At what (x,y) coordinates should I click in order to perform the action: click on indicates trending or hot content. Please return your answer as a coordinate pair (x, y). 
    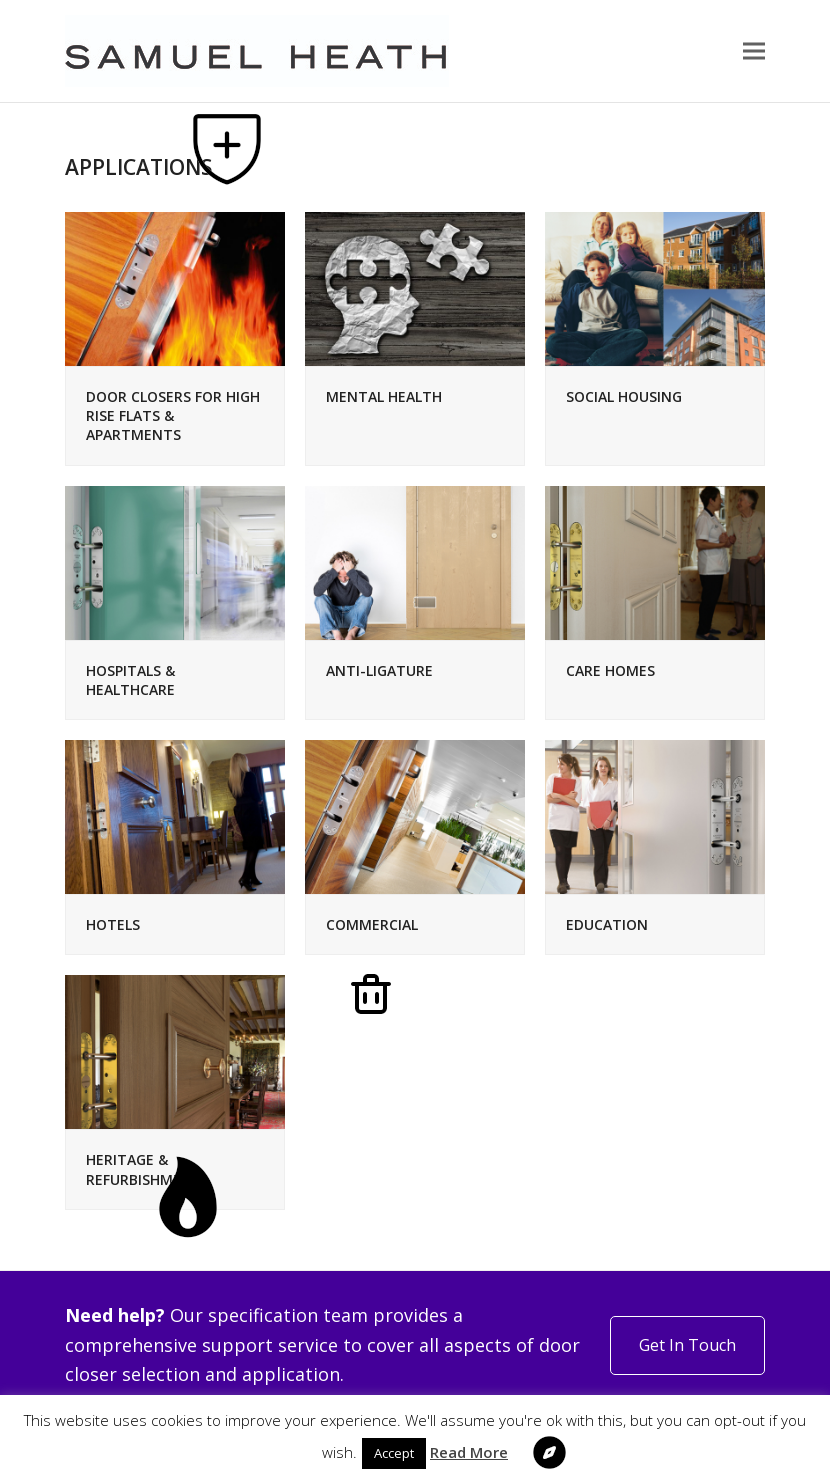
    Looking at the image, I should click on (188, 1197).